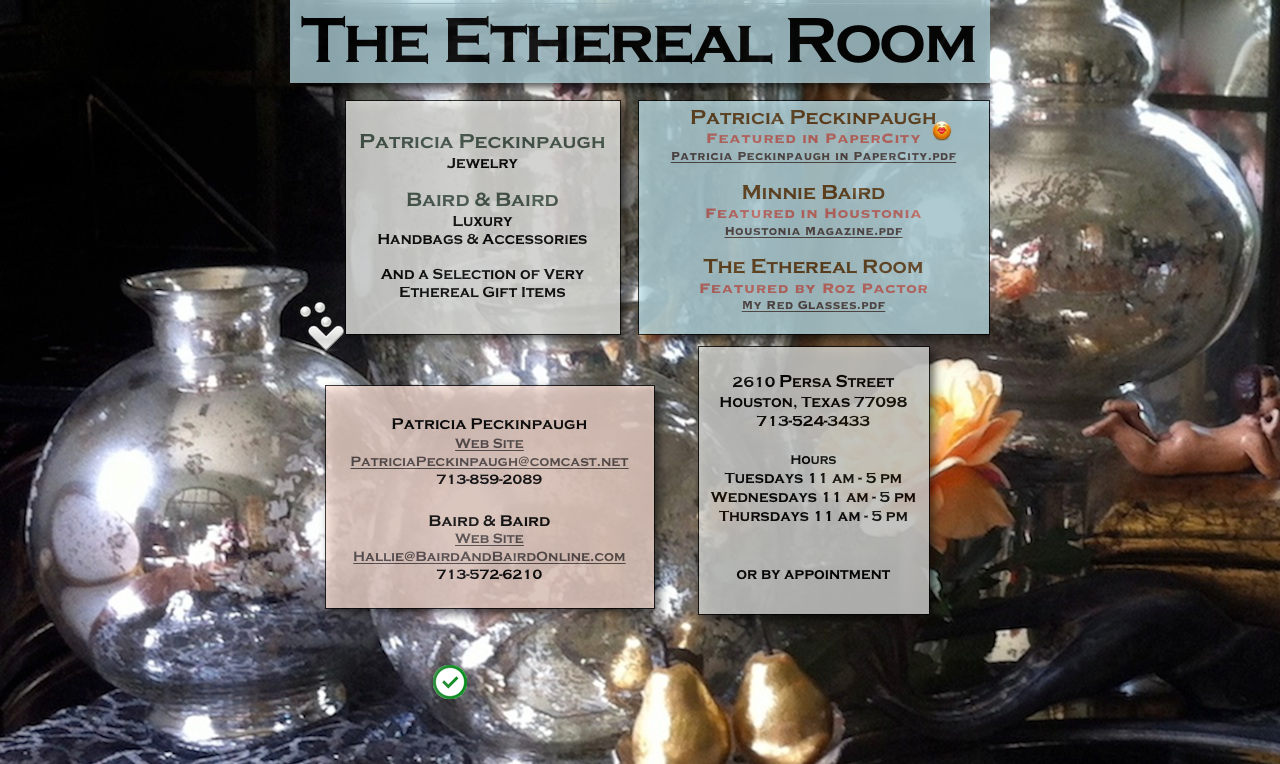 The height and width of the screenshot is (764, 1280). I want to click on send a kiss emoji in chat, so click(942, 131).